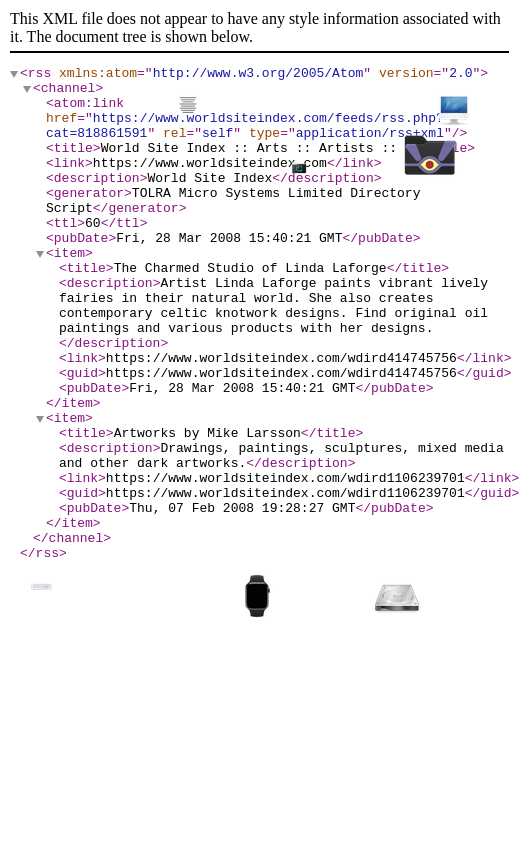 This screenshot has width=519, height=858. I want to click on open folder containing Pokémon-style game files, so click(429, 156).